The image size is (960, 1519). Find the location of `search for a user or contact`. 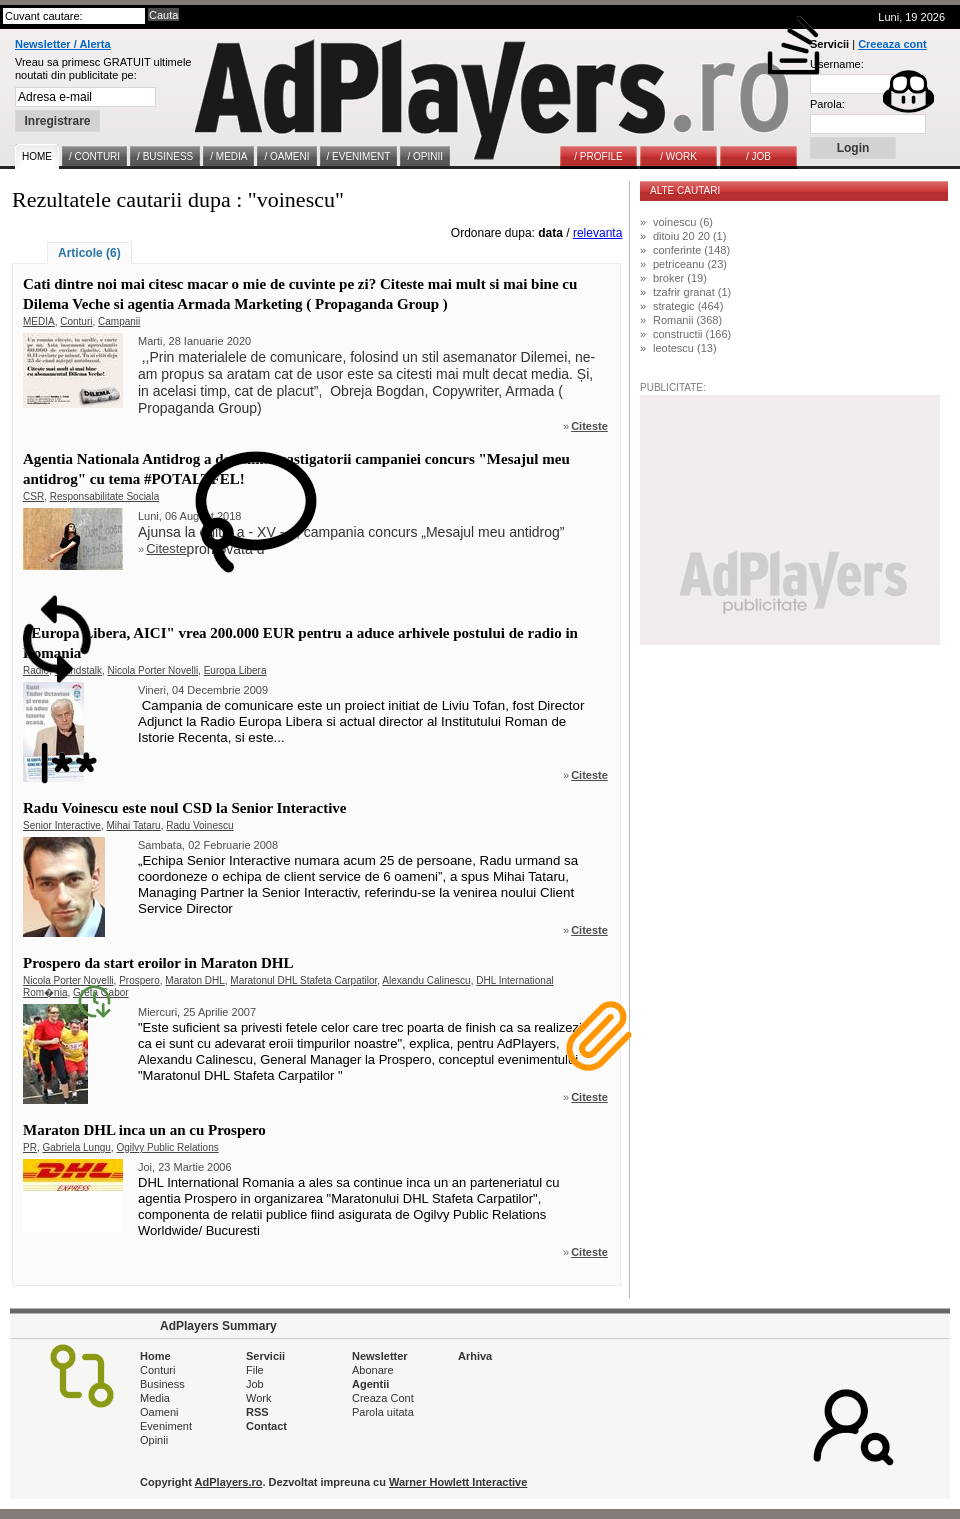

search for a user or contact is located at coordinates (853, 1425).